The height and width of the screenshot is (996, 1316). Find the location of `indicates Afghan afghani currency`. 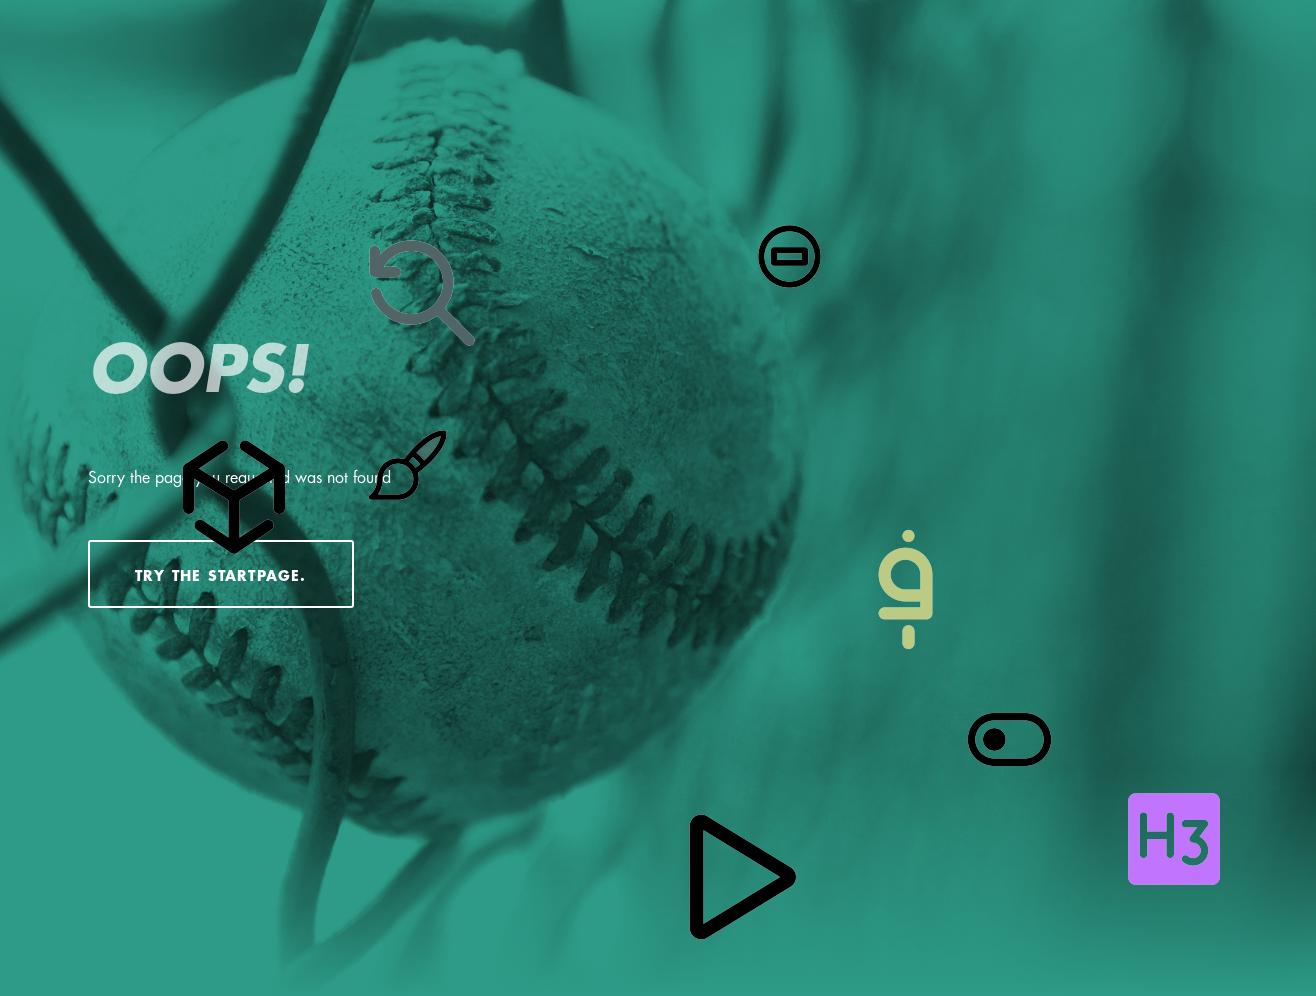

indicates Afghan afghani currency is located at coordinates (908, 589).